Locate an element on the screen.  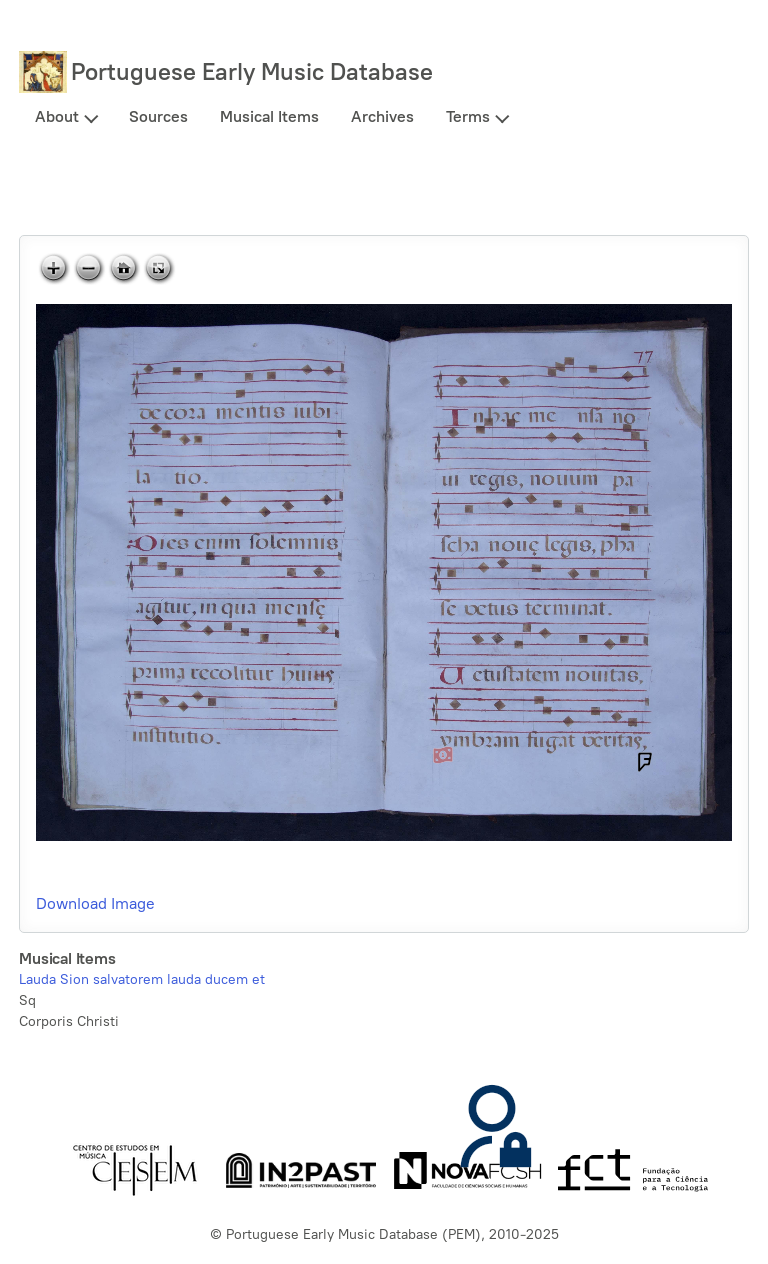
access admin or administrator settings is located at coordinates (492, 1128).